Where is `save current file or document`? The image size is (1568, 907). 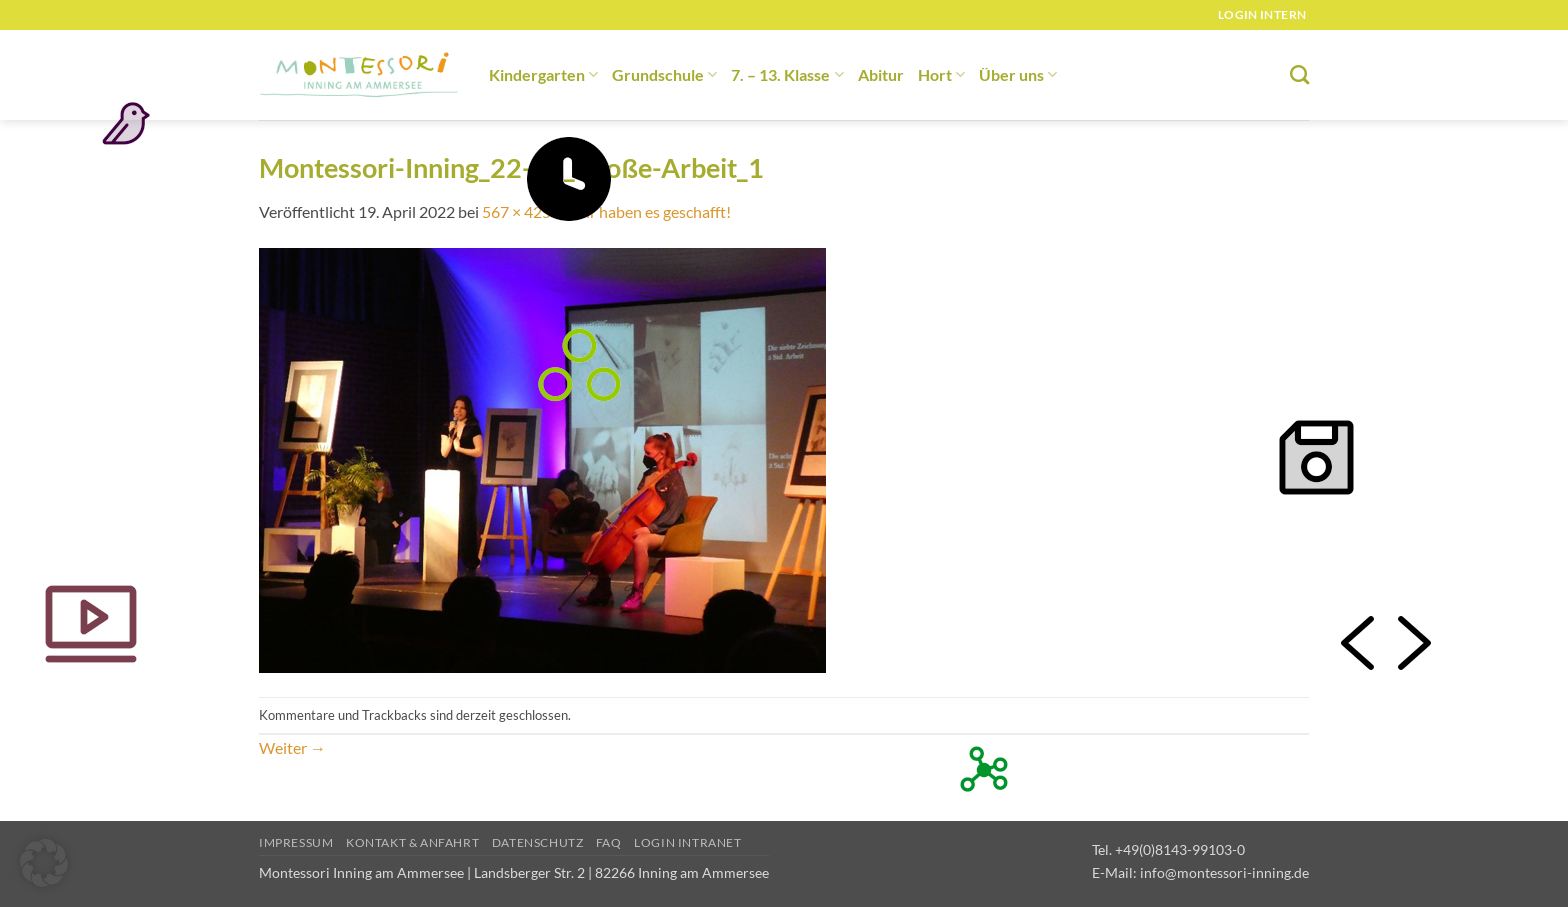 save current file or document is located at coordinates (1316, 457).